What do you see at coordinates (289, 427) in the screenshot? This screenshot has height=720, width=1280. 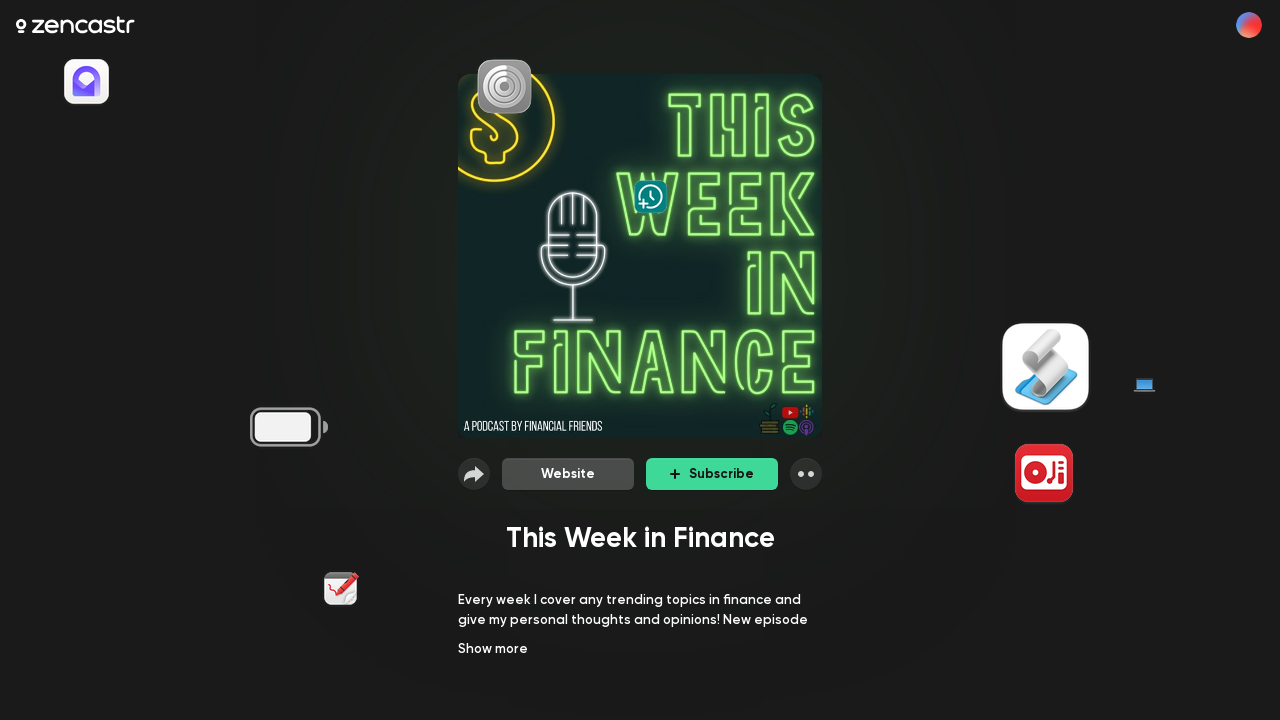 I see `indicates battery is at 90% charge` at bounding box center [289, 427].